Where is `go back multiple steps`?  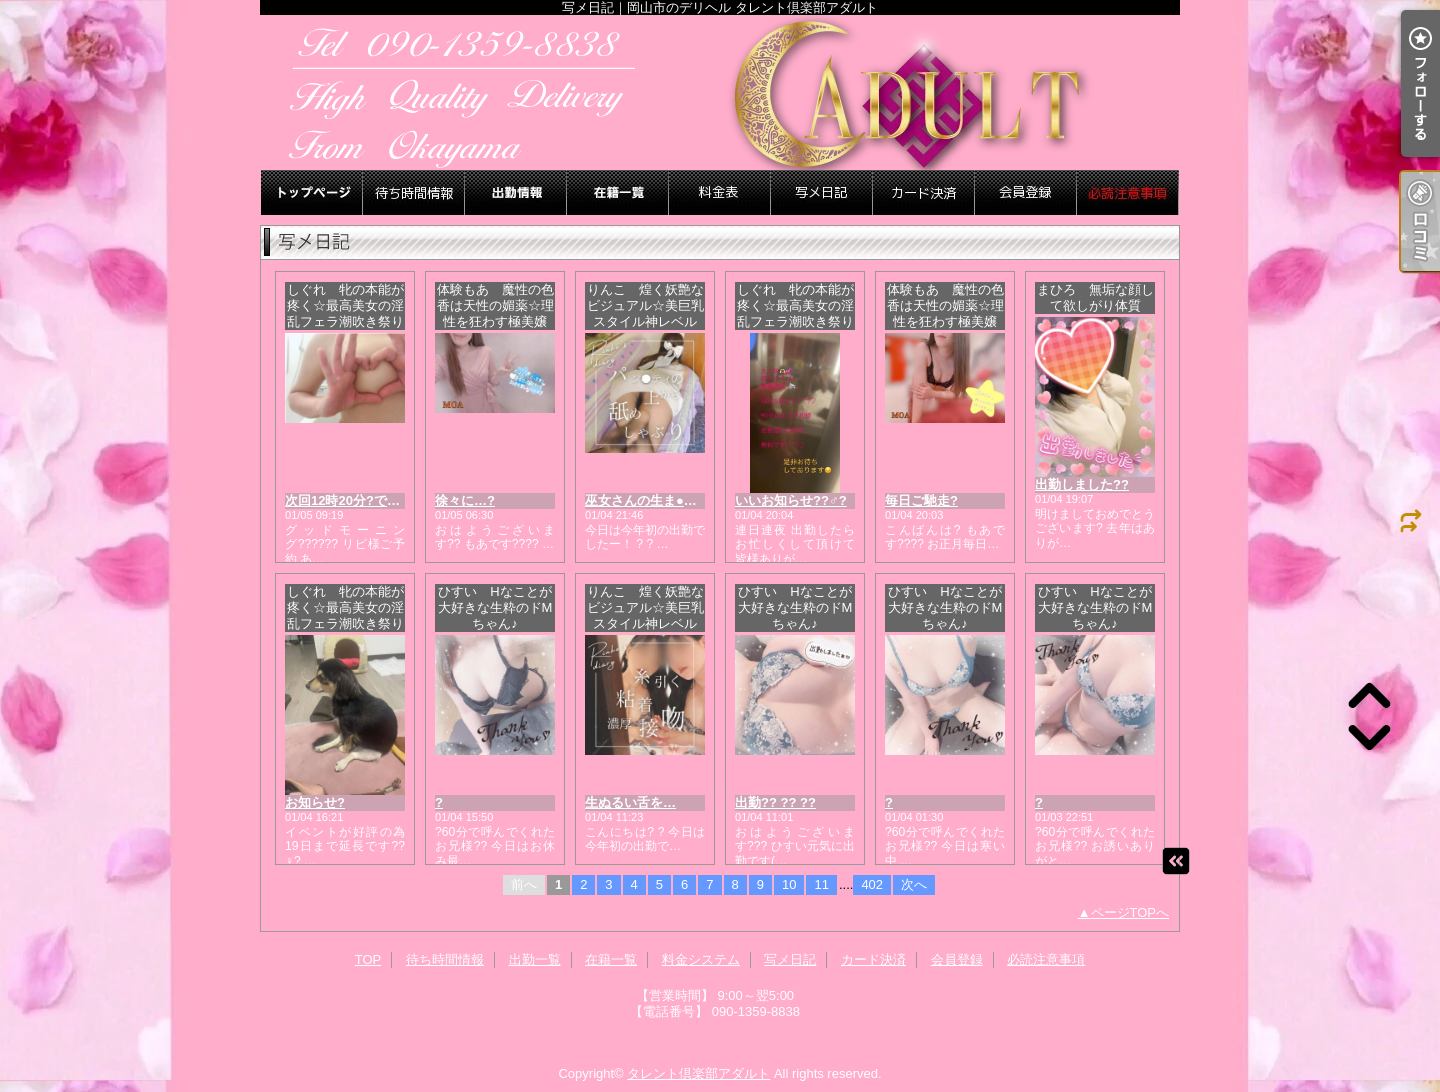 go back multiple steps is located at coordinates (1176, 861).